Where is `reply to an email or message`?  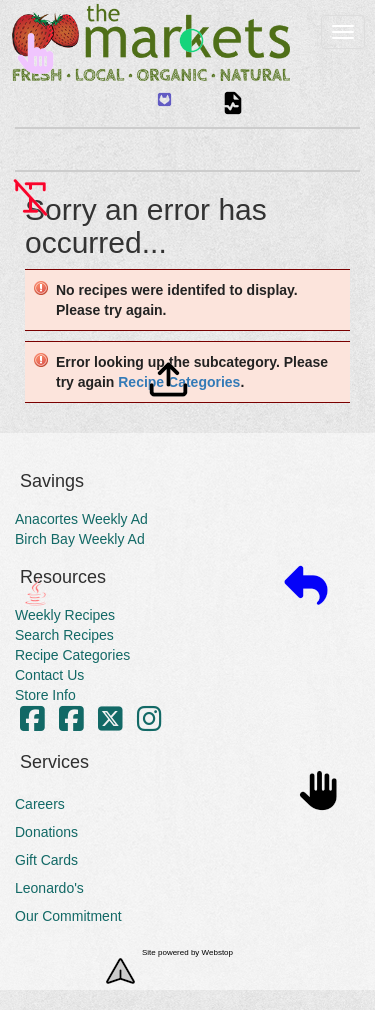 reply to an email or message is located at coordinates (306, 586).